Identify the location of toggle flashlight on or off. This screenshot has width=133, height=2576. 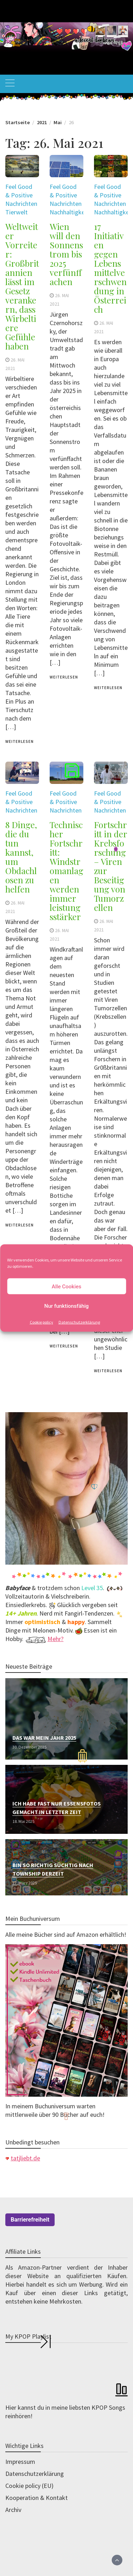
(66, 2116).